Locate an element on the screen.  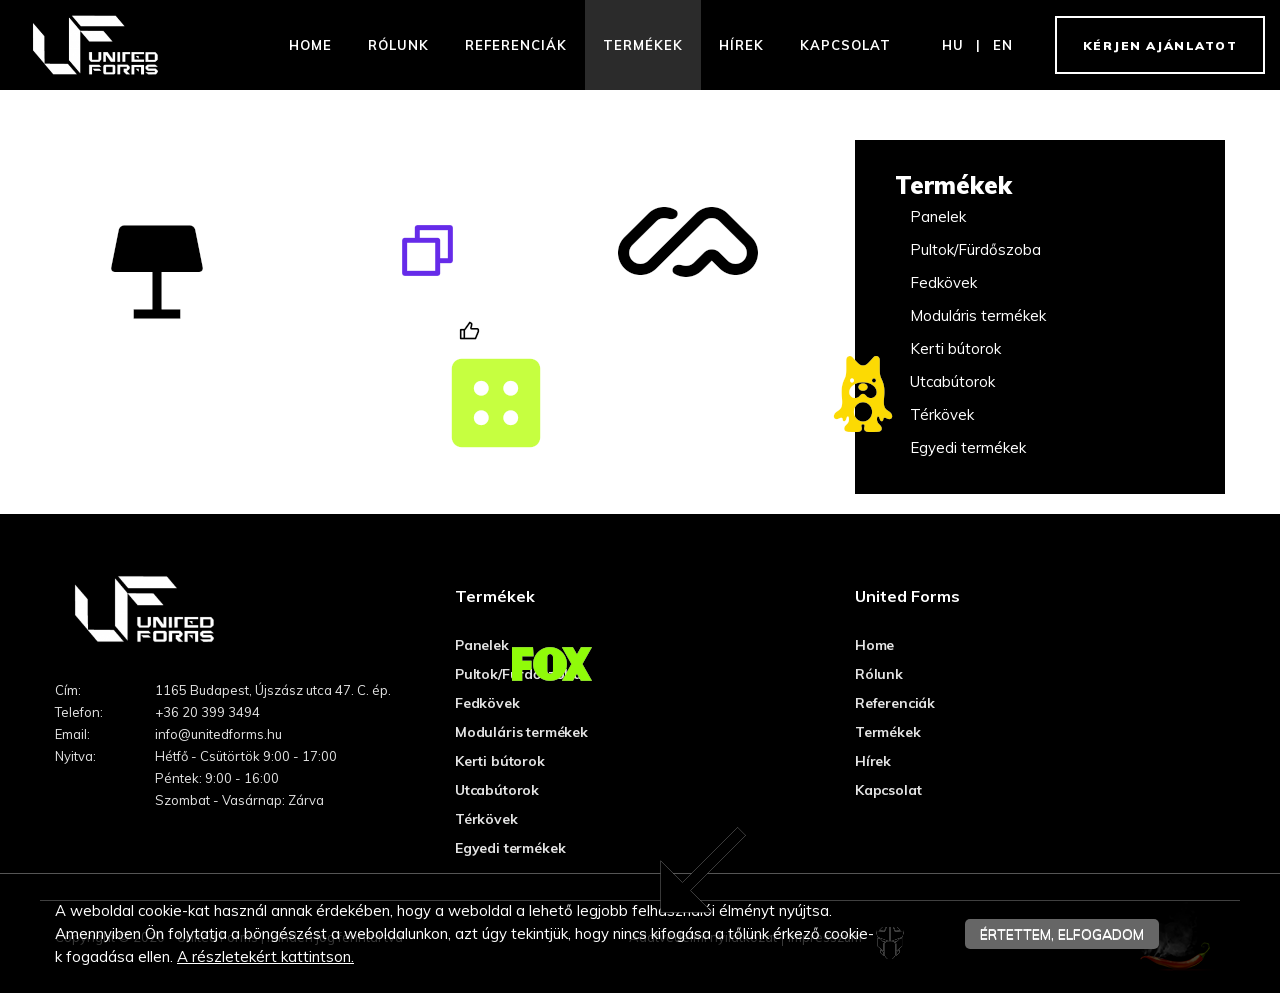
link to or open ameba account is located at coordinates (863, 394).